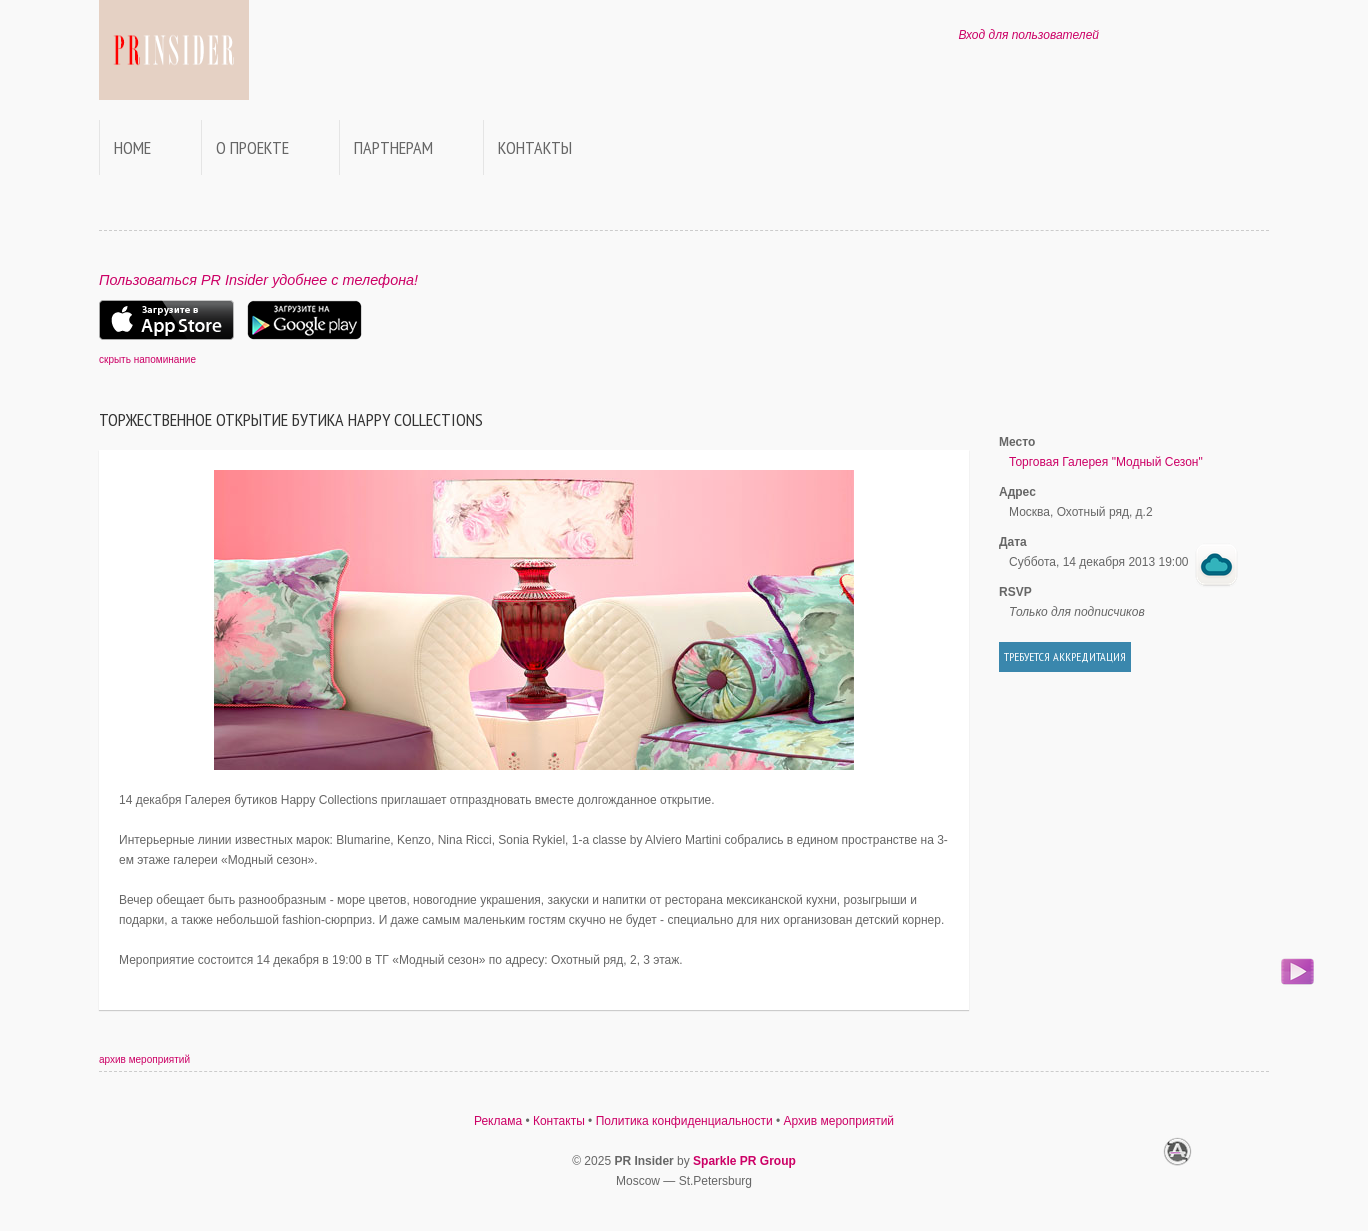 The image size is (1368, 1231). What do you see at coordinates (1297, 971) in the screenshot?
I see `open multimedia or video player app` at bounding box center [1297, 971].